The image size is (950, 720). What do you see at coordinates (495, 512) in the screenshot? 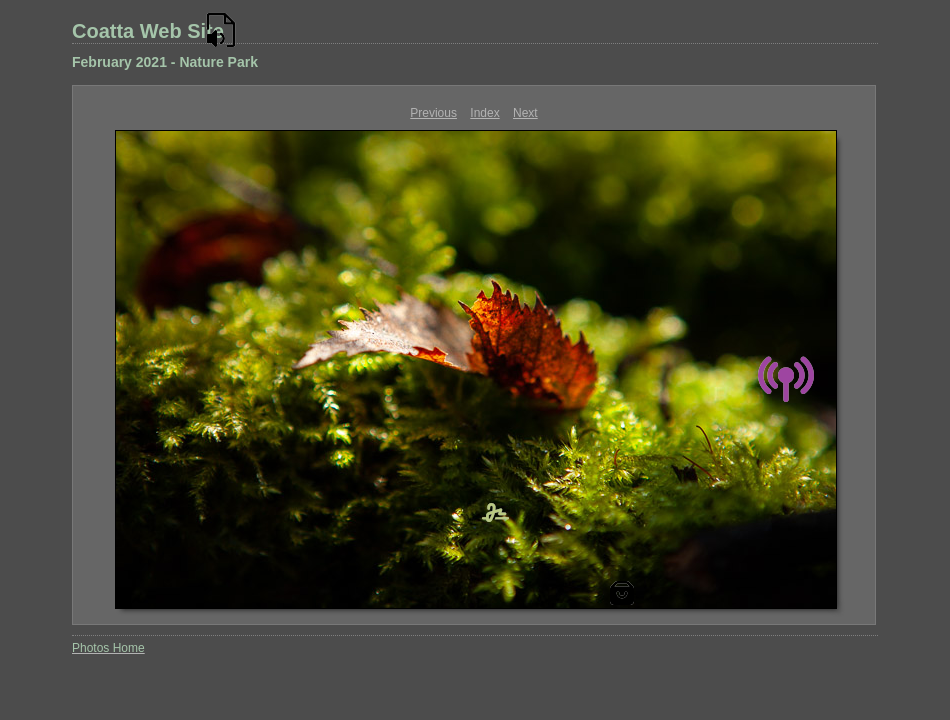
I see `add your signature to a document` at bounding box center [495, 512].